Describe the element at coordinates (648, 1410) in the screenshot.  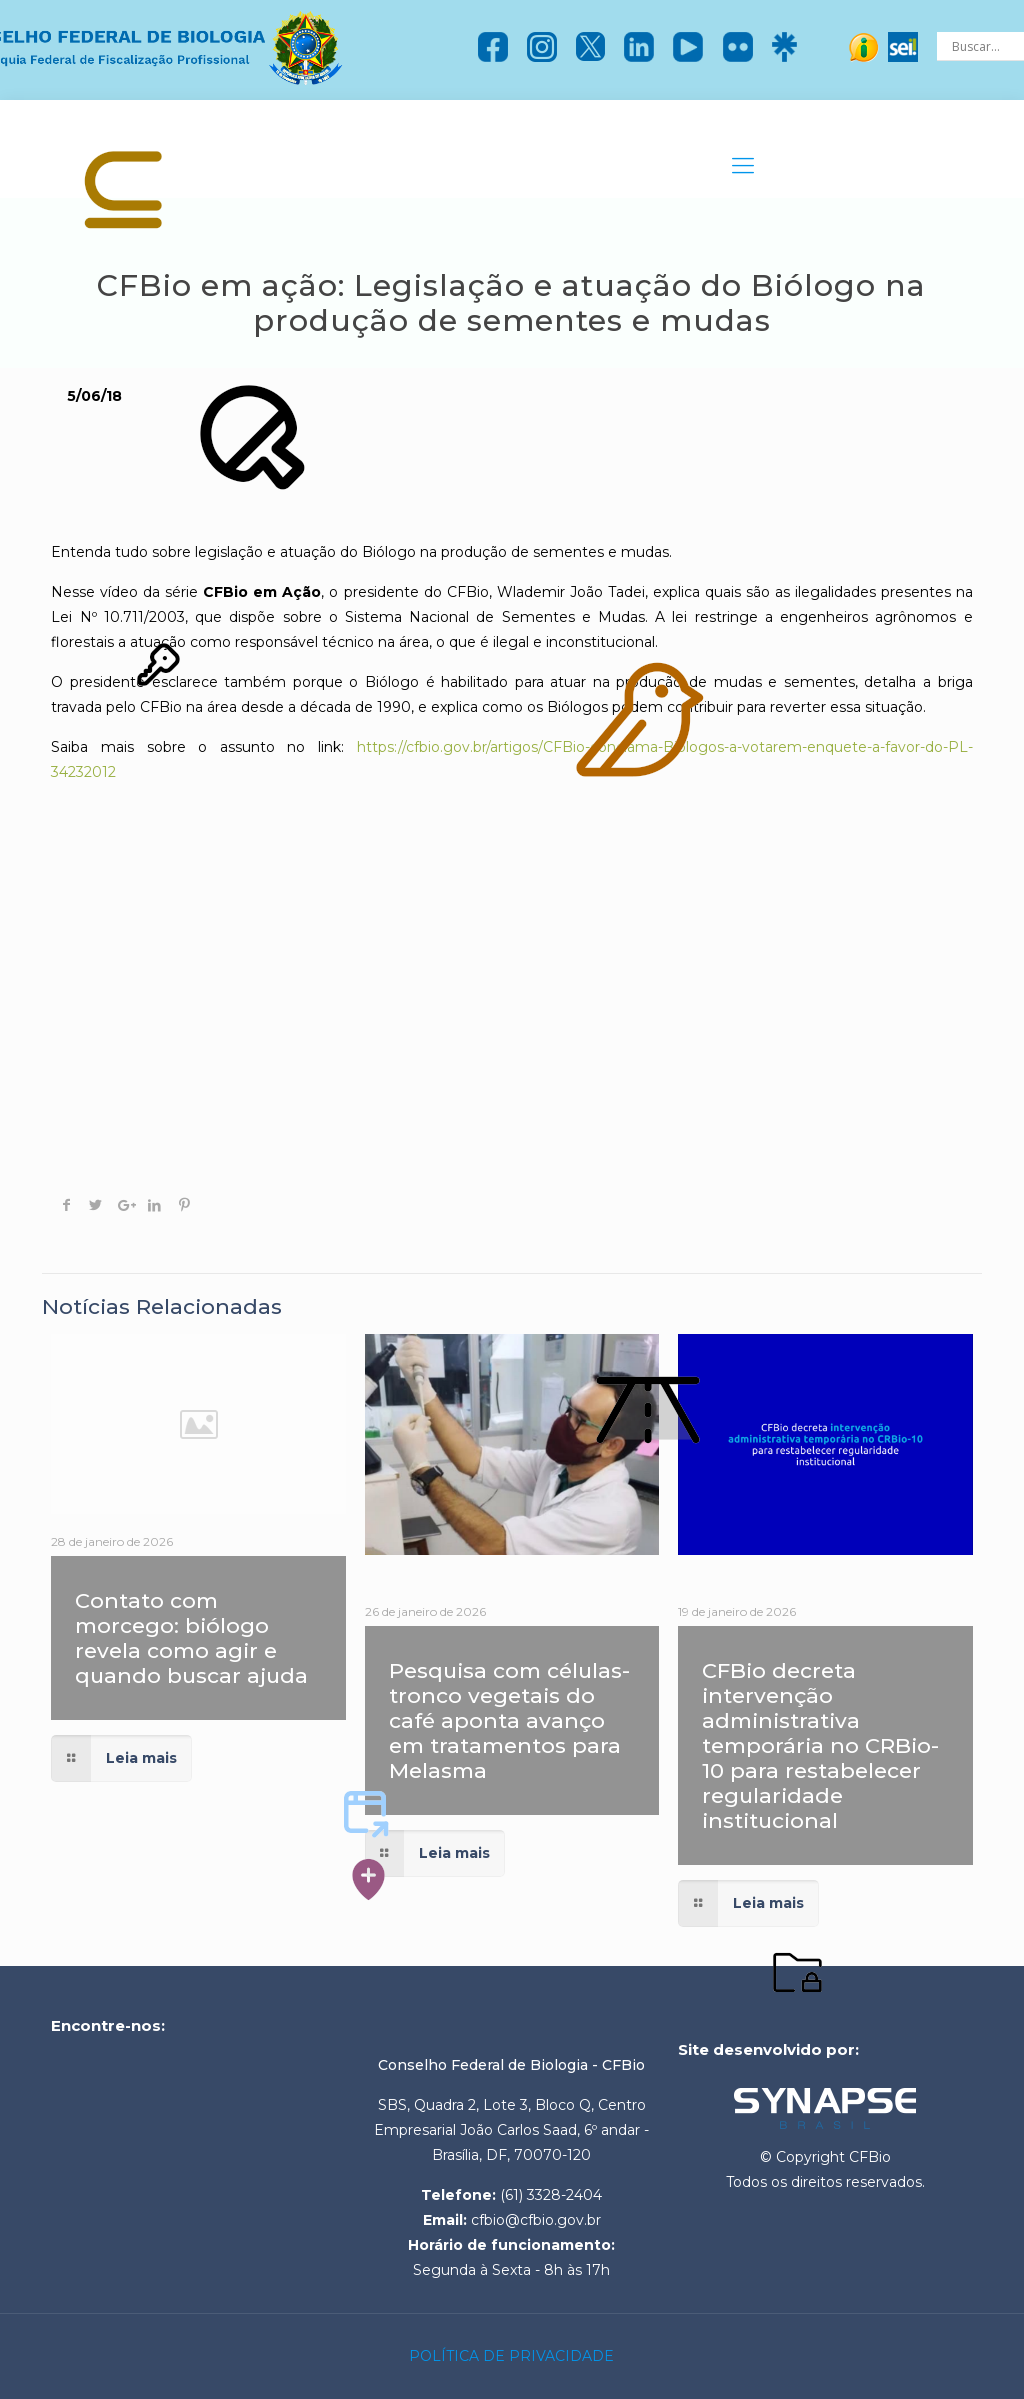
I see `view driving directions or navigation` at that location.